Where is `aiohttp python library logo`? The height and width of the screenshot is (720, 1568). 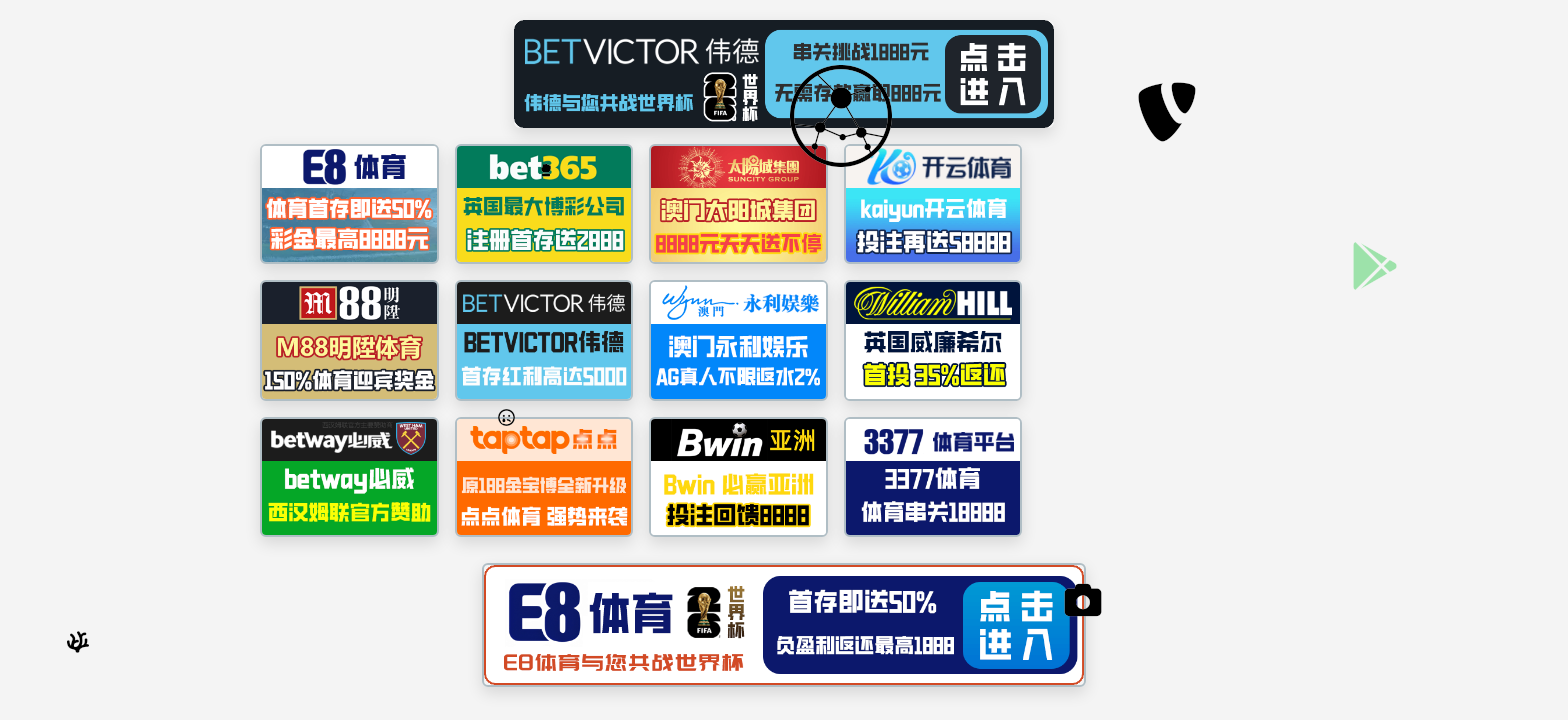 aiohttp python library logo is located at coordinates (841, 116).